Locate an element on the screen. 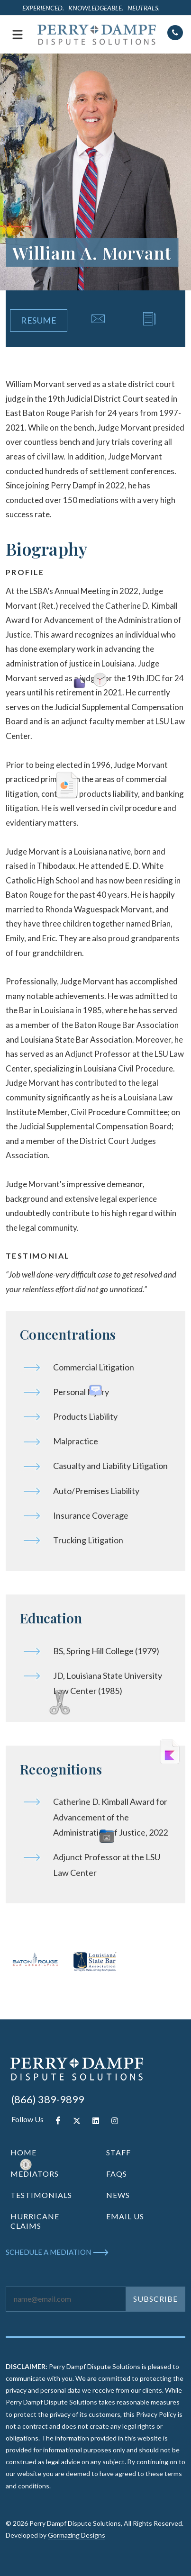 The image size is (191, 2576). open the mail application is located at coordinates (95, 1390).